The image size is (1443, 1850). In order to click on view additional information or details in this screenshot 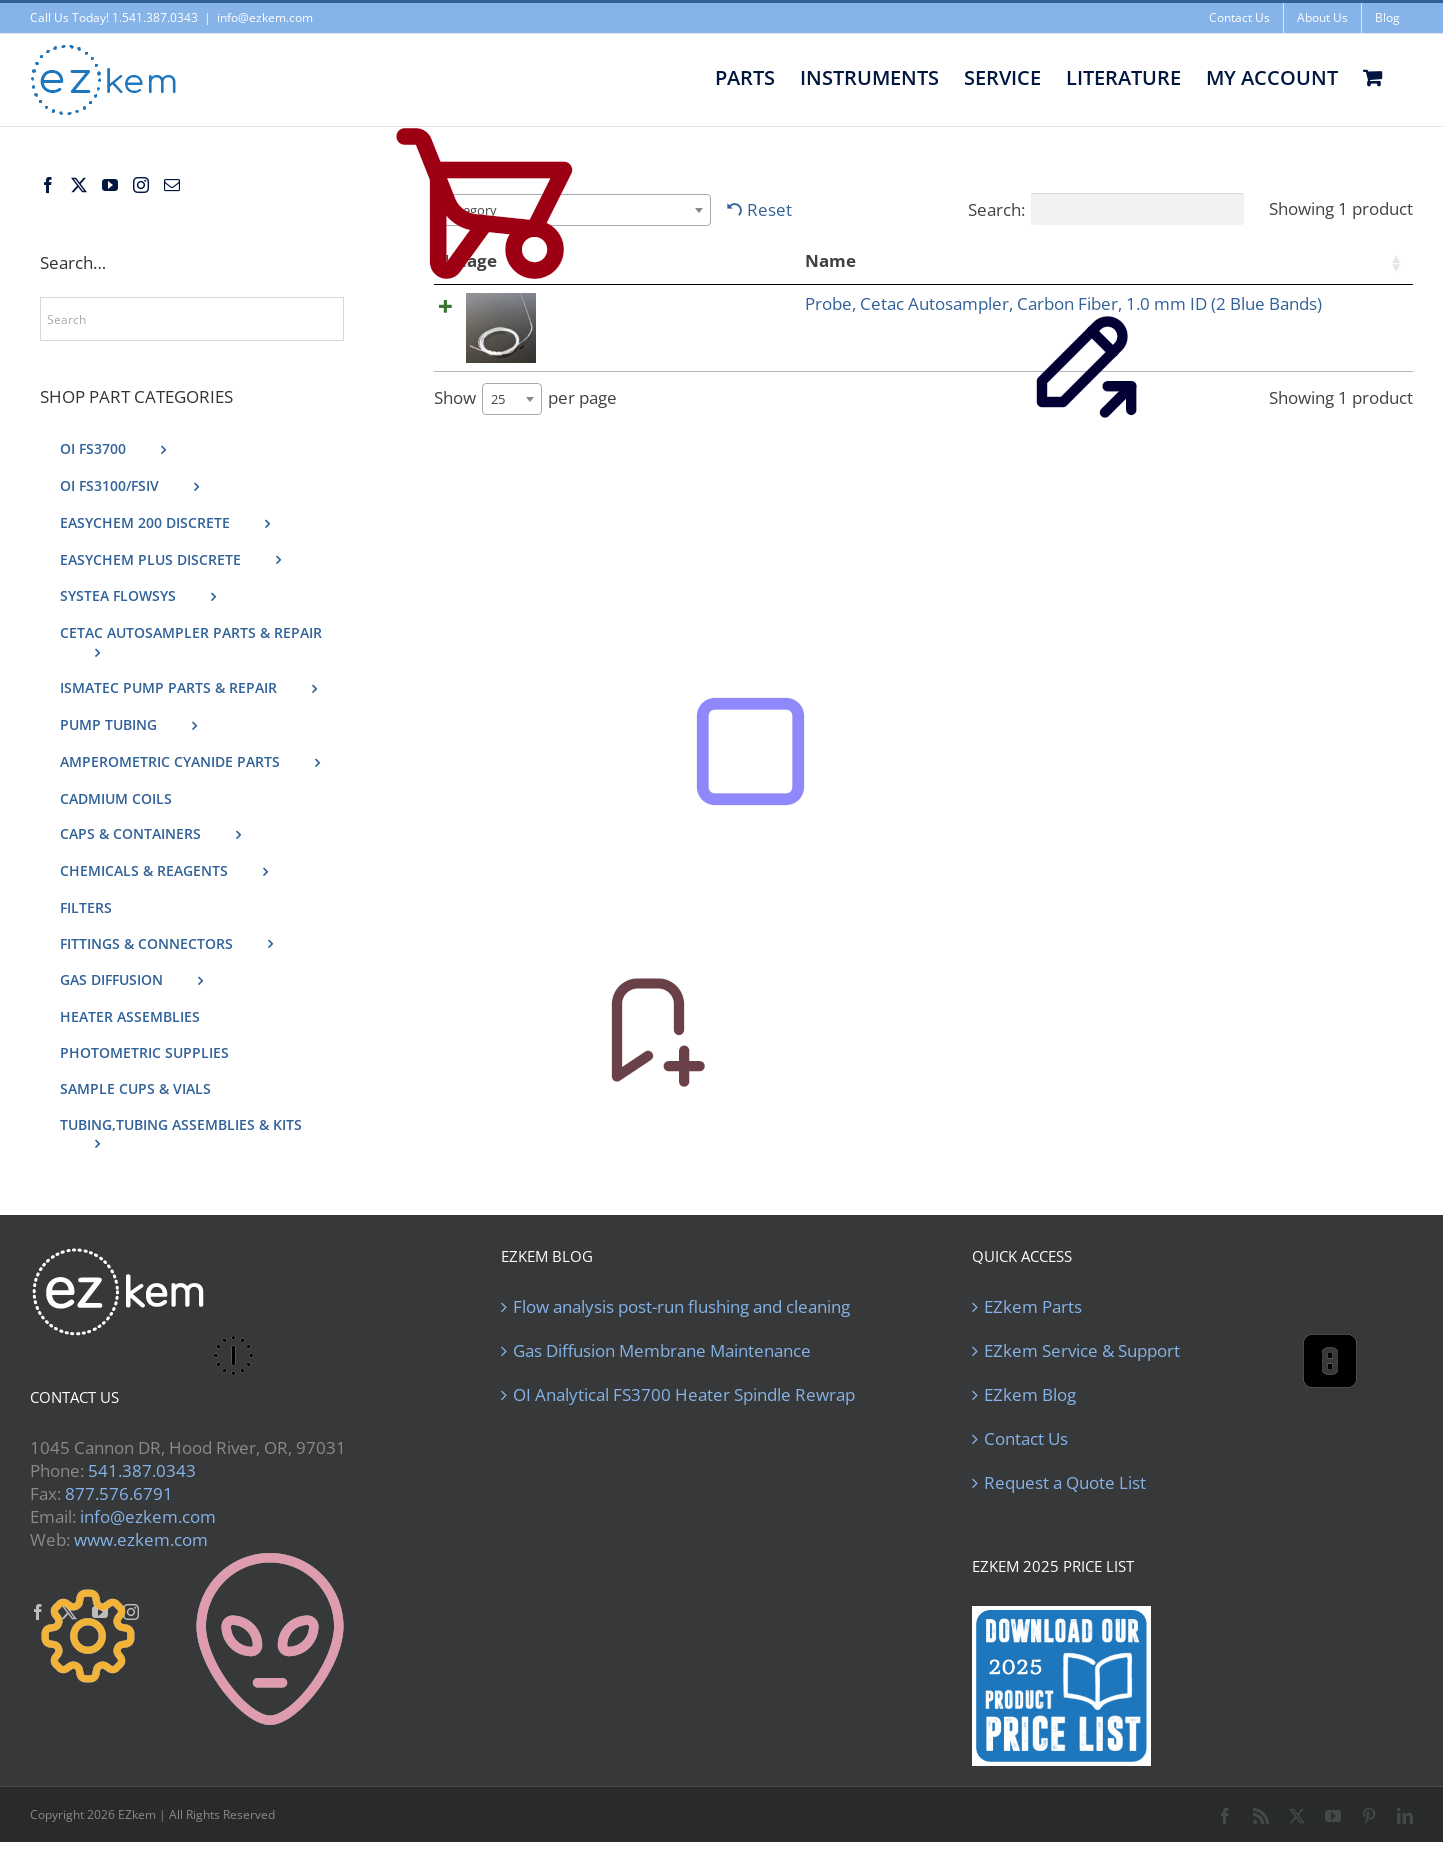, I will do `click(233, 1355)`.